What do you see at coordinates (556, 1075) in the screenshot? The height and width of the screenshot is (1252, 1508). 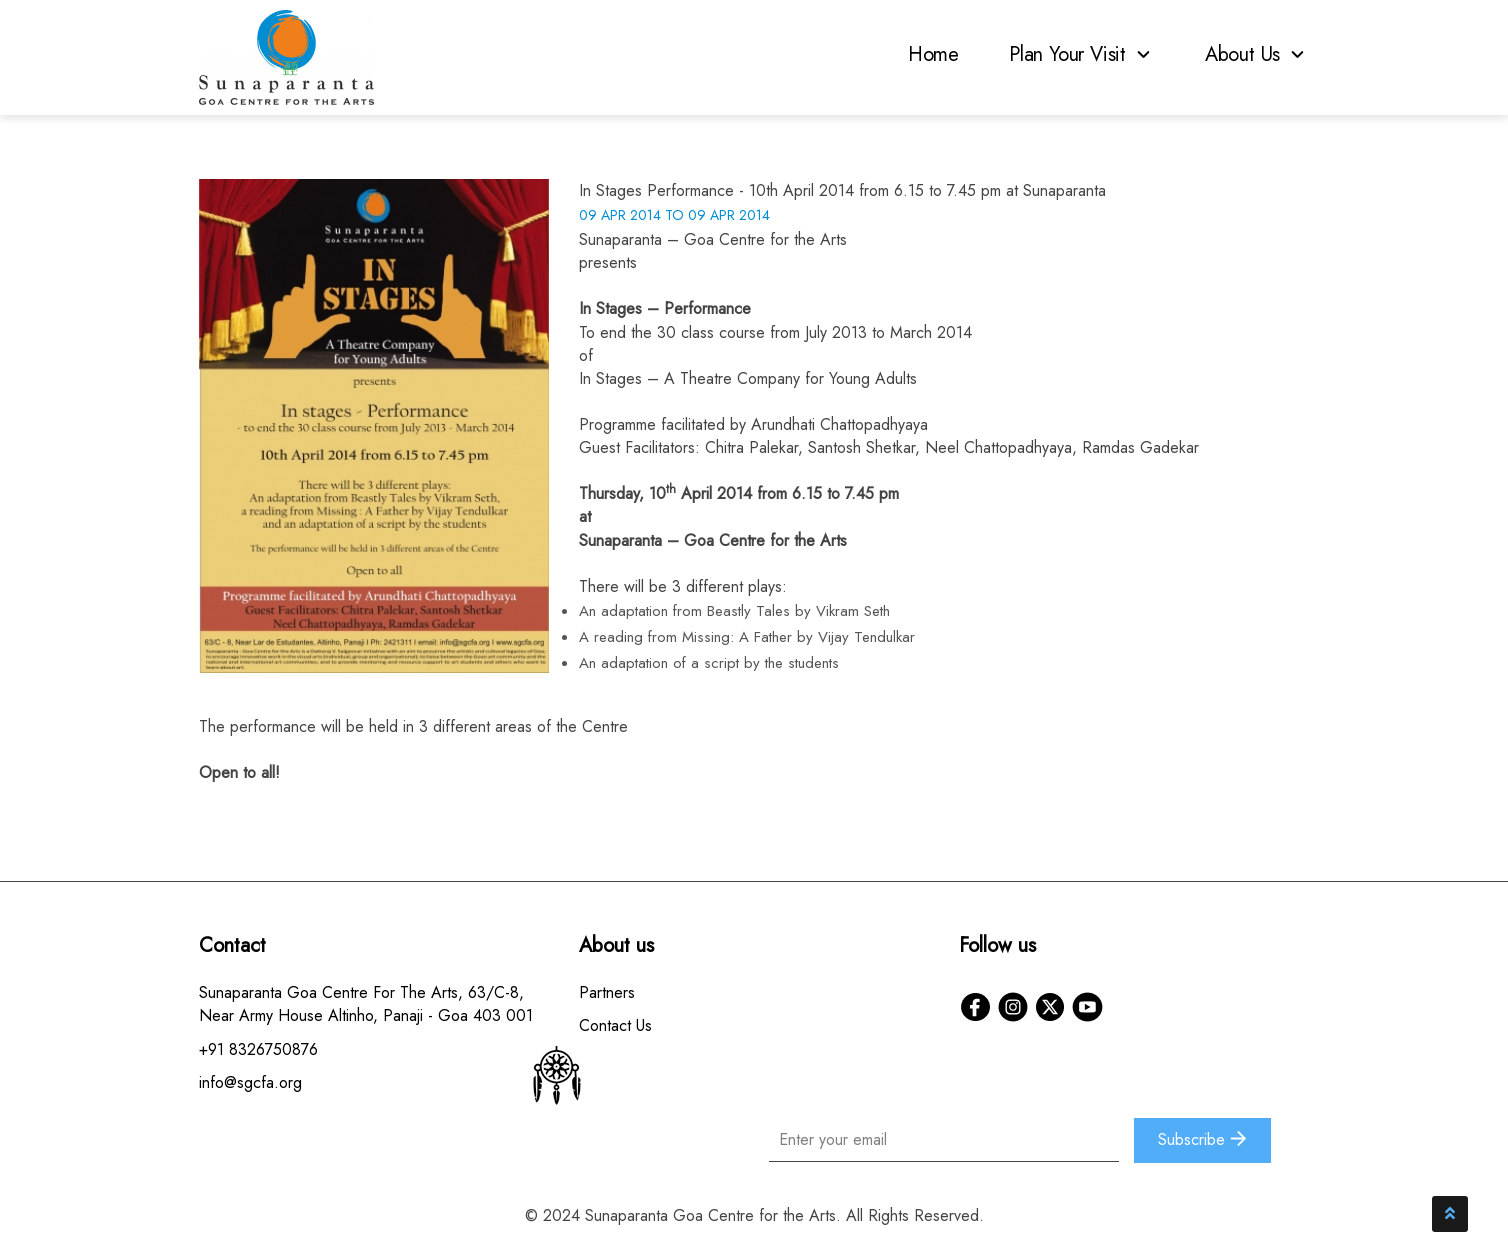 I see `access dream journal or sleep tracking features` at bounding box center [556, 1075].